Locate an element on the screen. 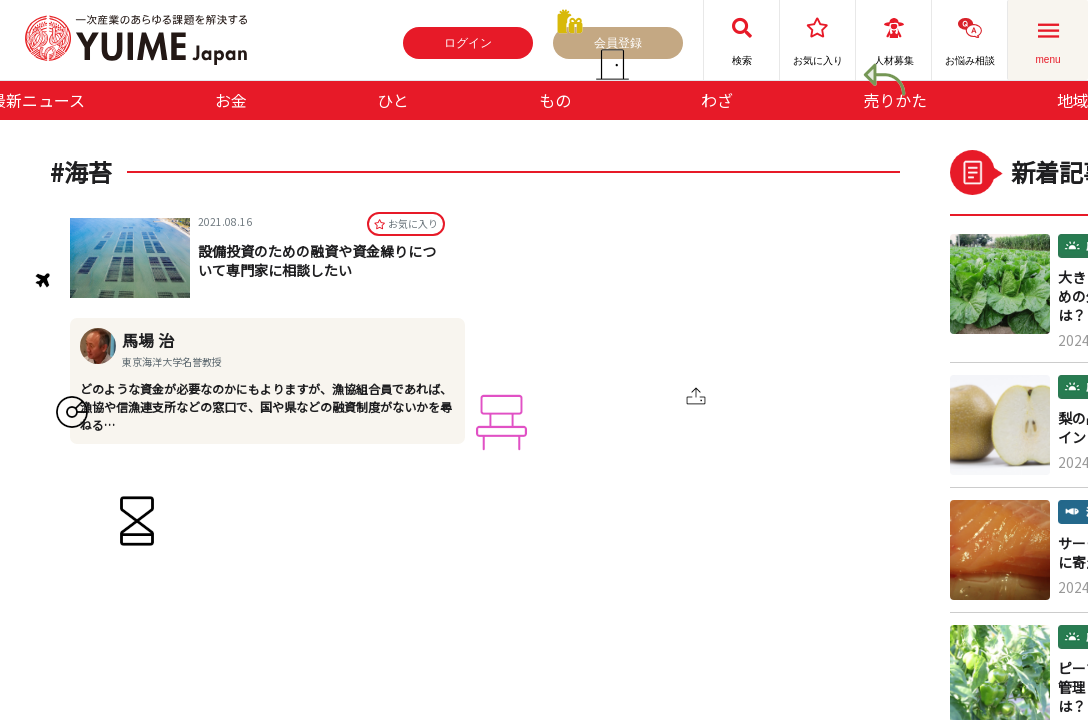 This screenshot has height=720, width=1088. log out or exit the application is located at coordinates (612, 64).